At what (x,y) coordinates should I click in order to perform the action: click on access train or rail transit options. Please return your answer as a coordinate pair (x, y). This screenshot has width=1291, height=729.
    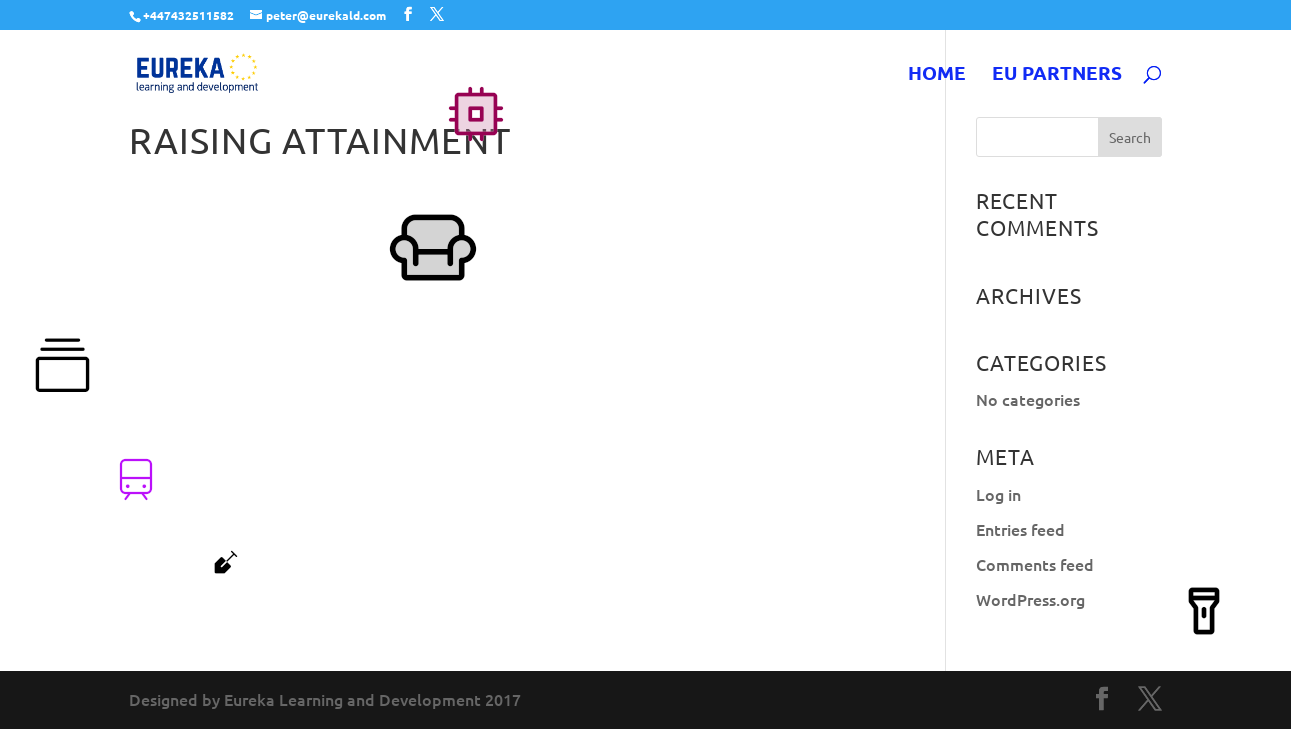
    Looking at the image, I should click on (136, 478).